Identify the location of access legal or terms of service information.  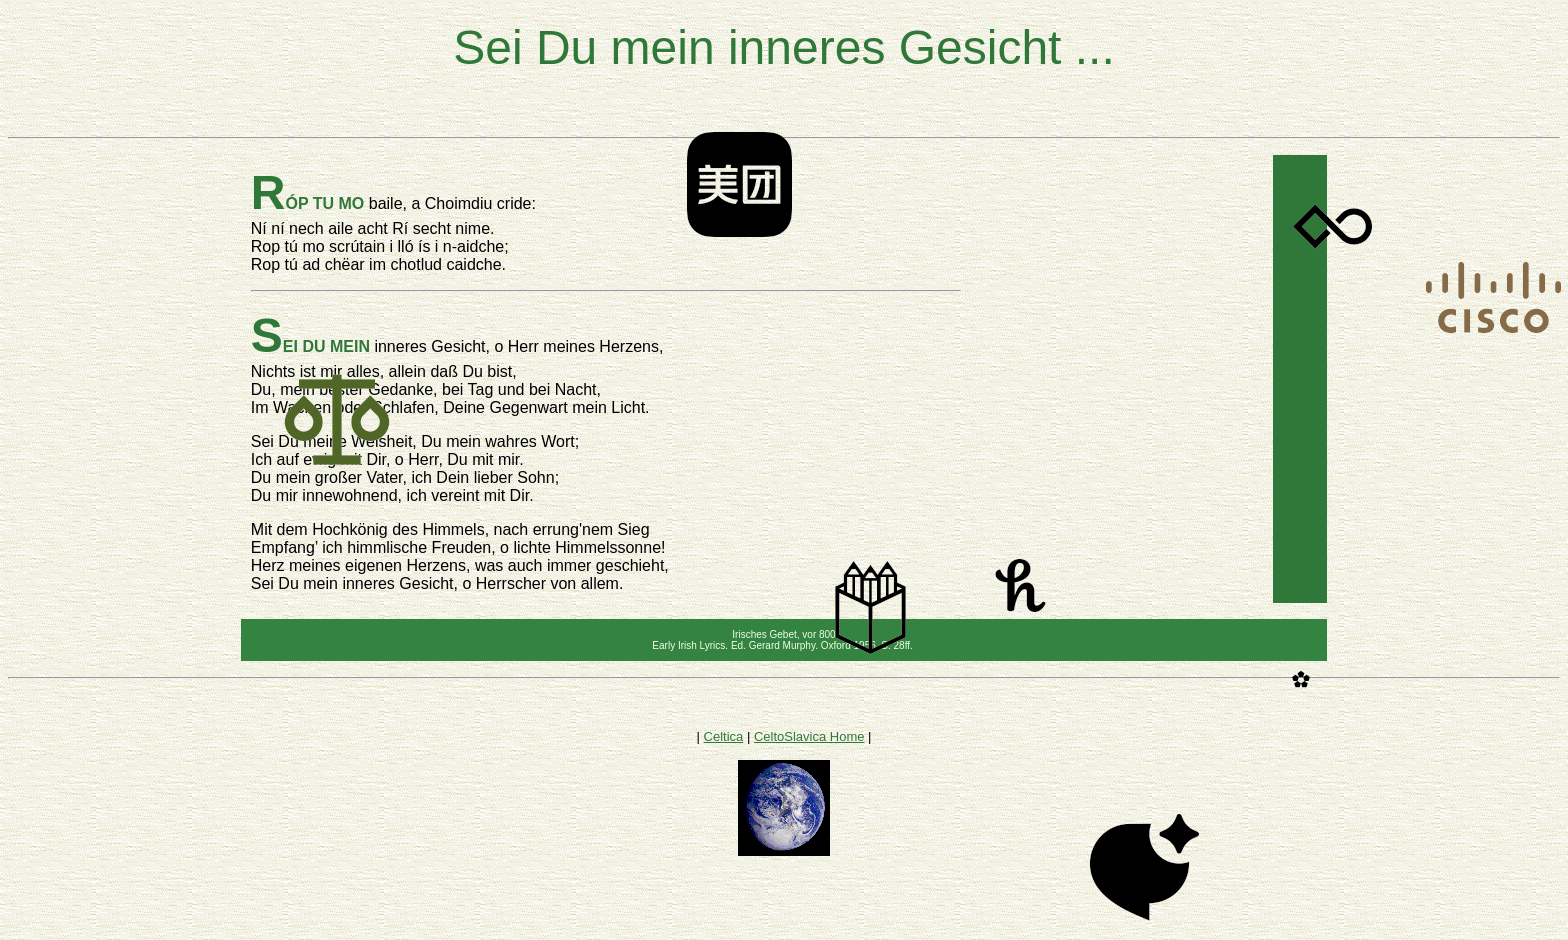
(337, 422).